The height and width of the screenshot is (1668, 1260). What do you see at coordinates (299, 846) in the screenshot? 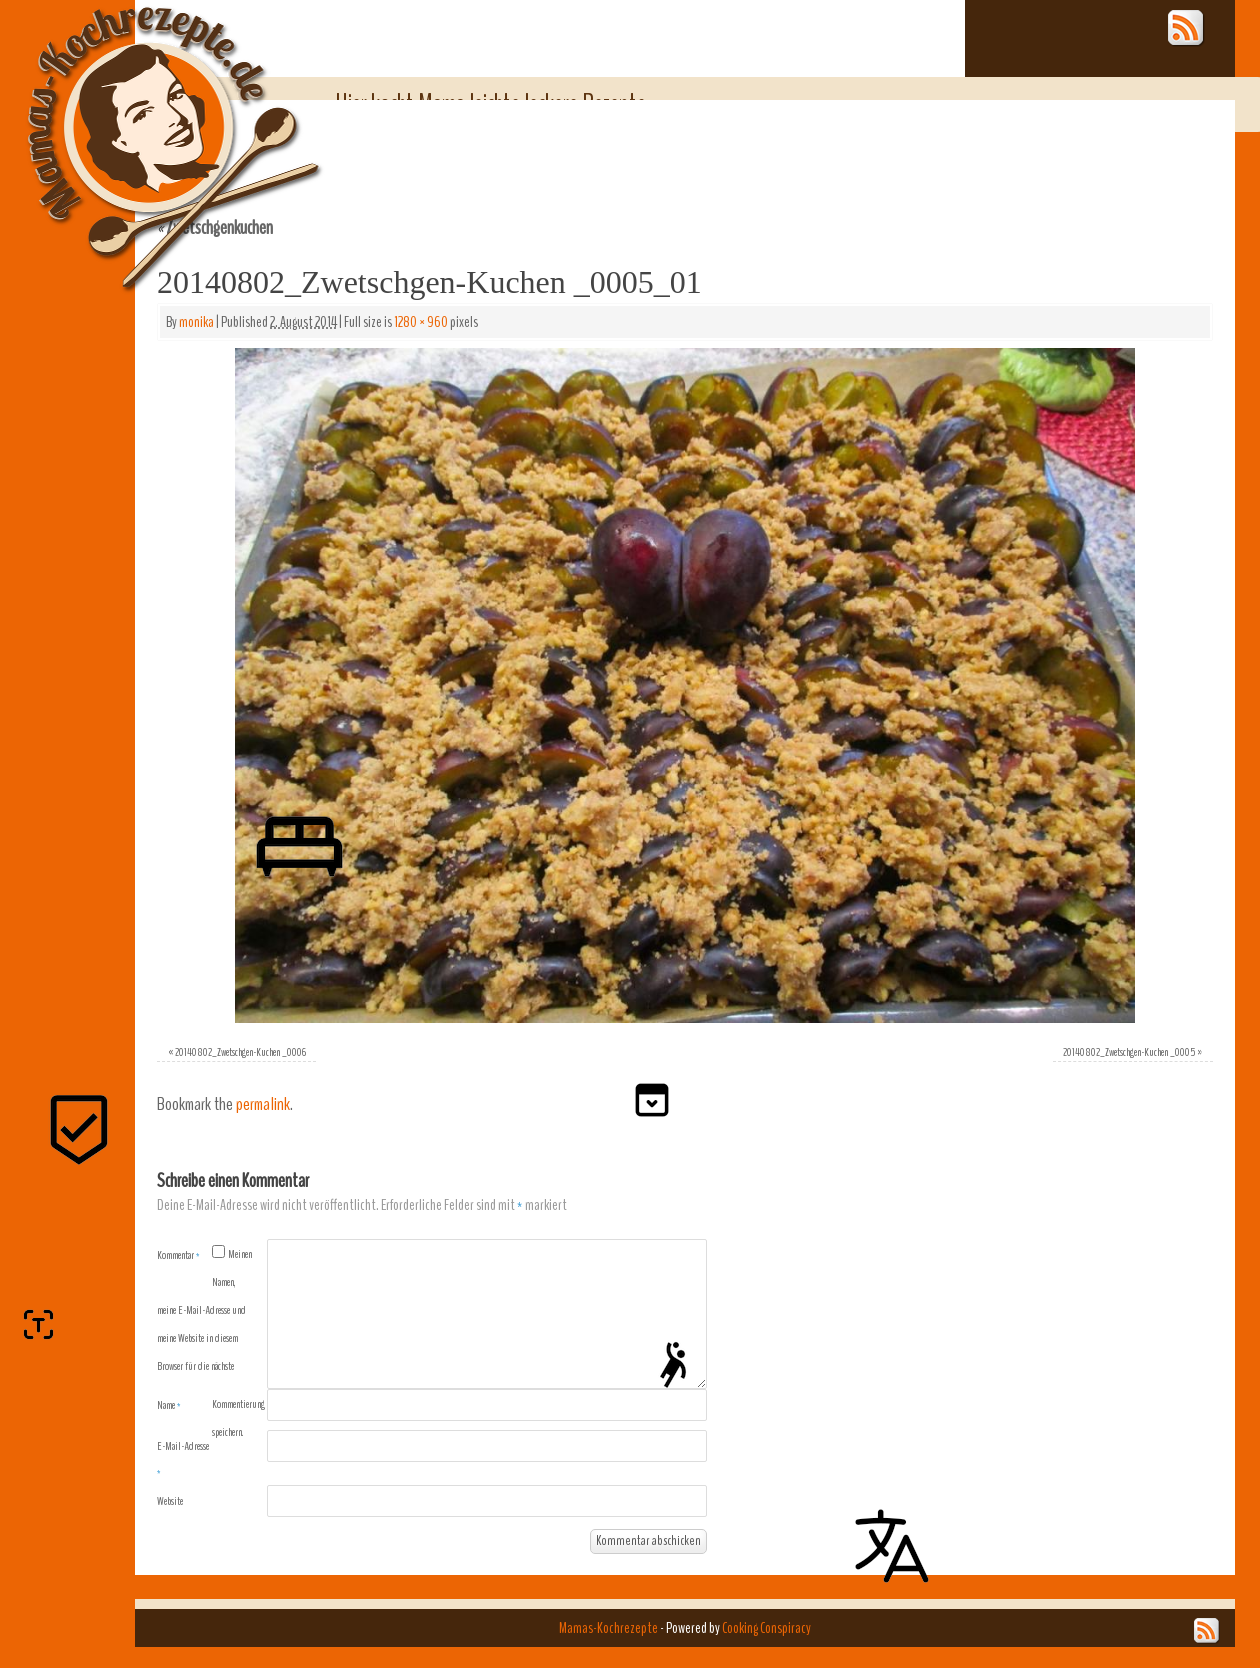
I see `view bedroom or sleeping accommodations` at bounding box center [299, 846].